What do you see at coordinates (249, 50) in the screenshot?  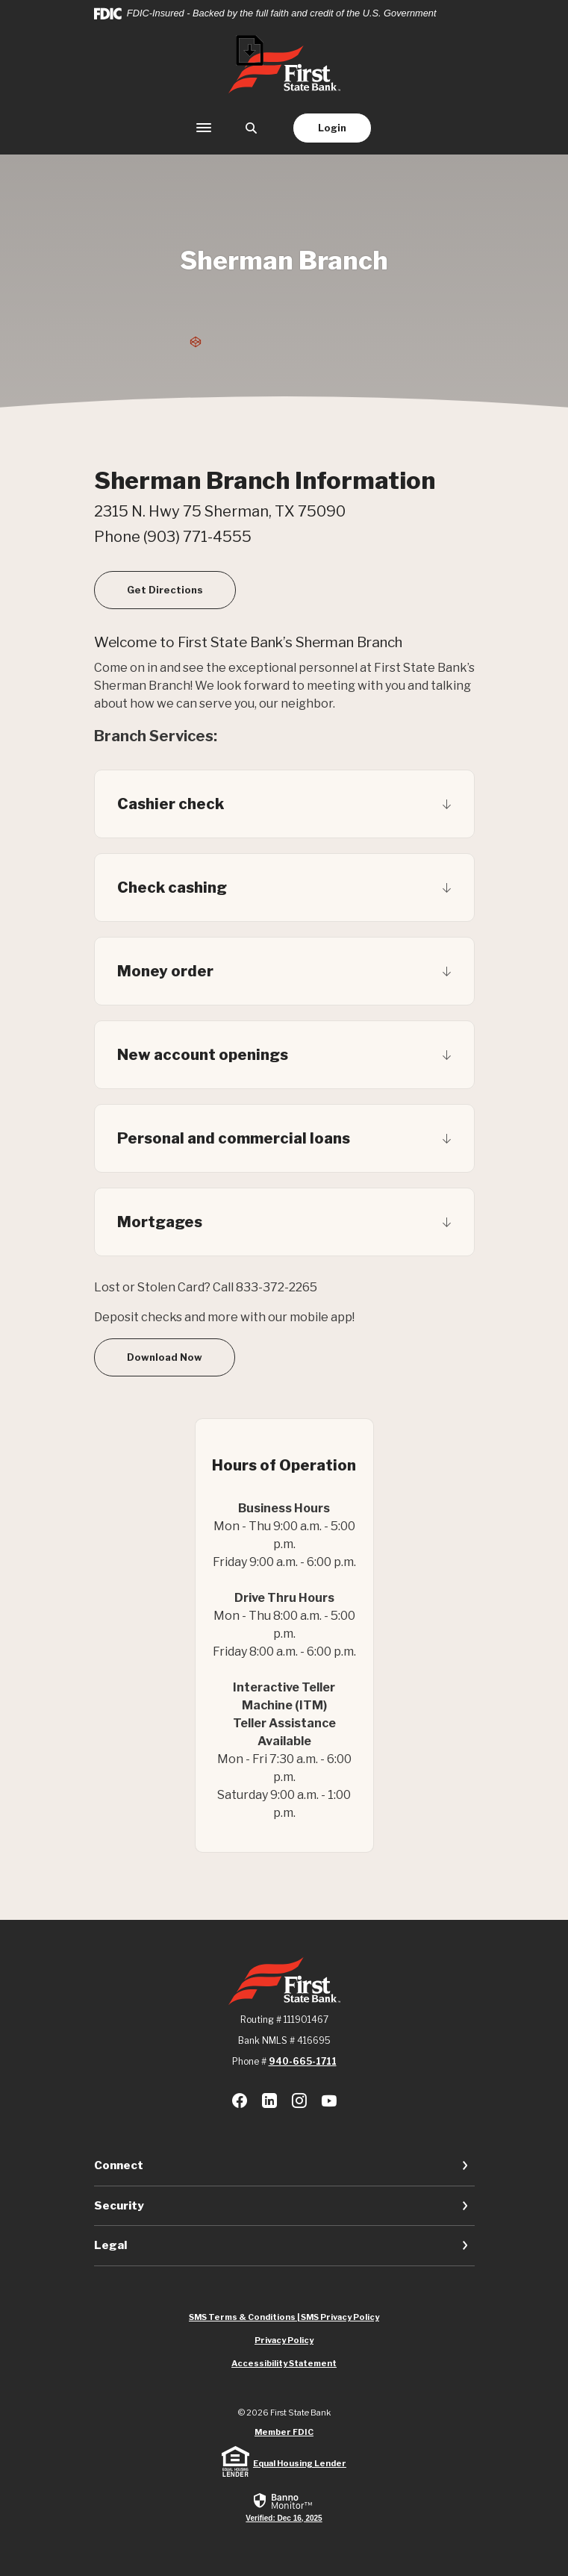 I see `download this file` at bounding box center [249, 50].